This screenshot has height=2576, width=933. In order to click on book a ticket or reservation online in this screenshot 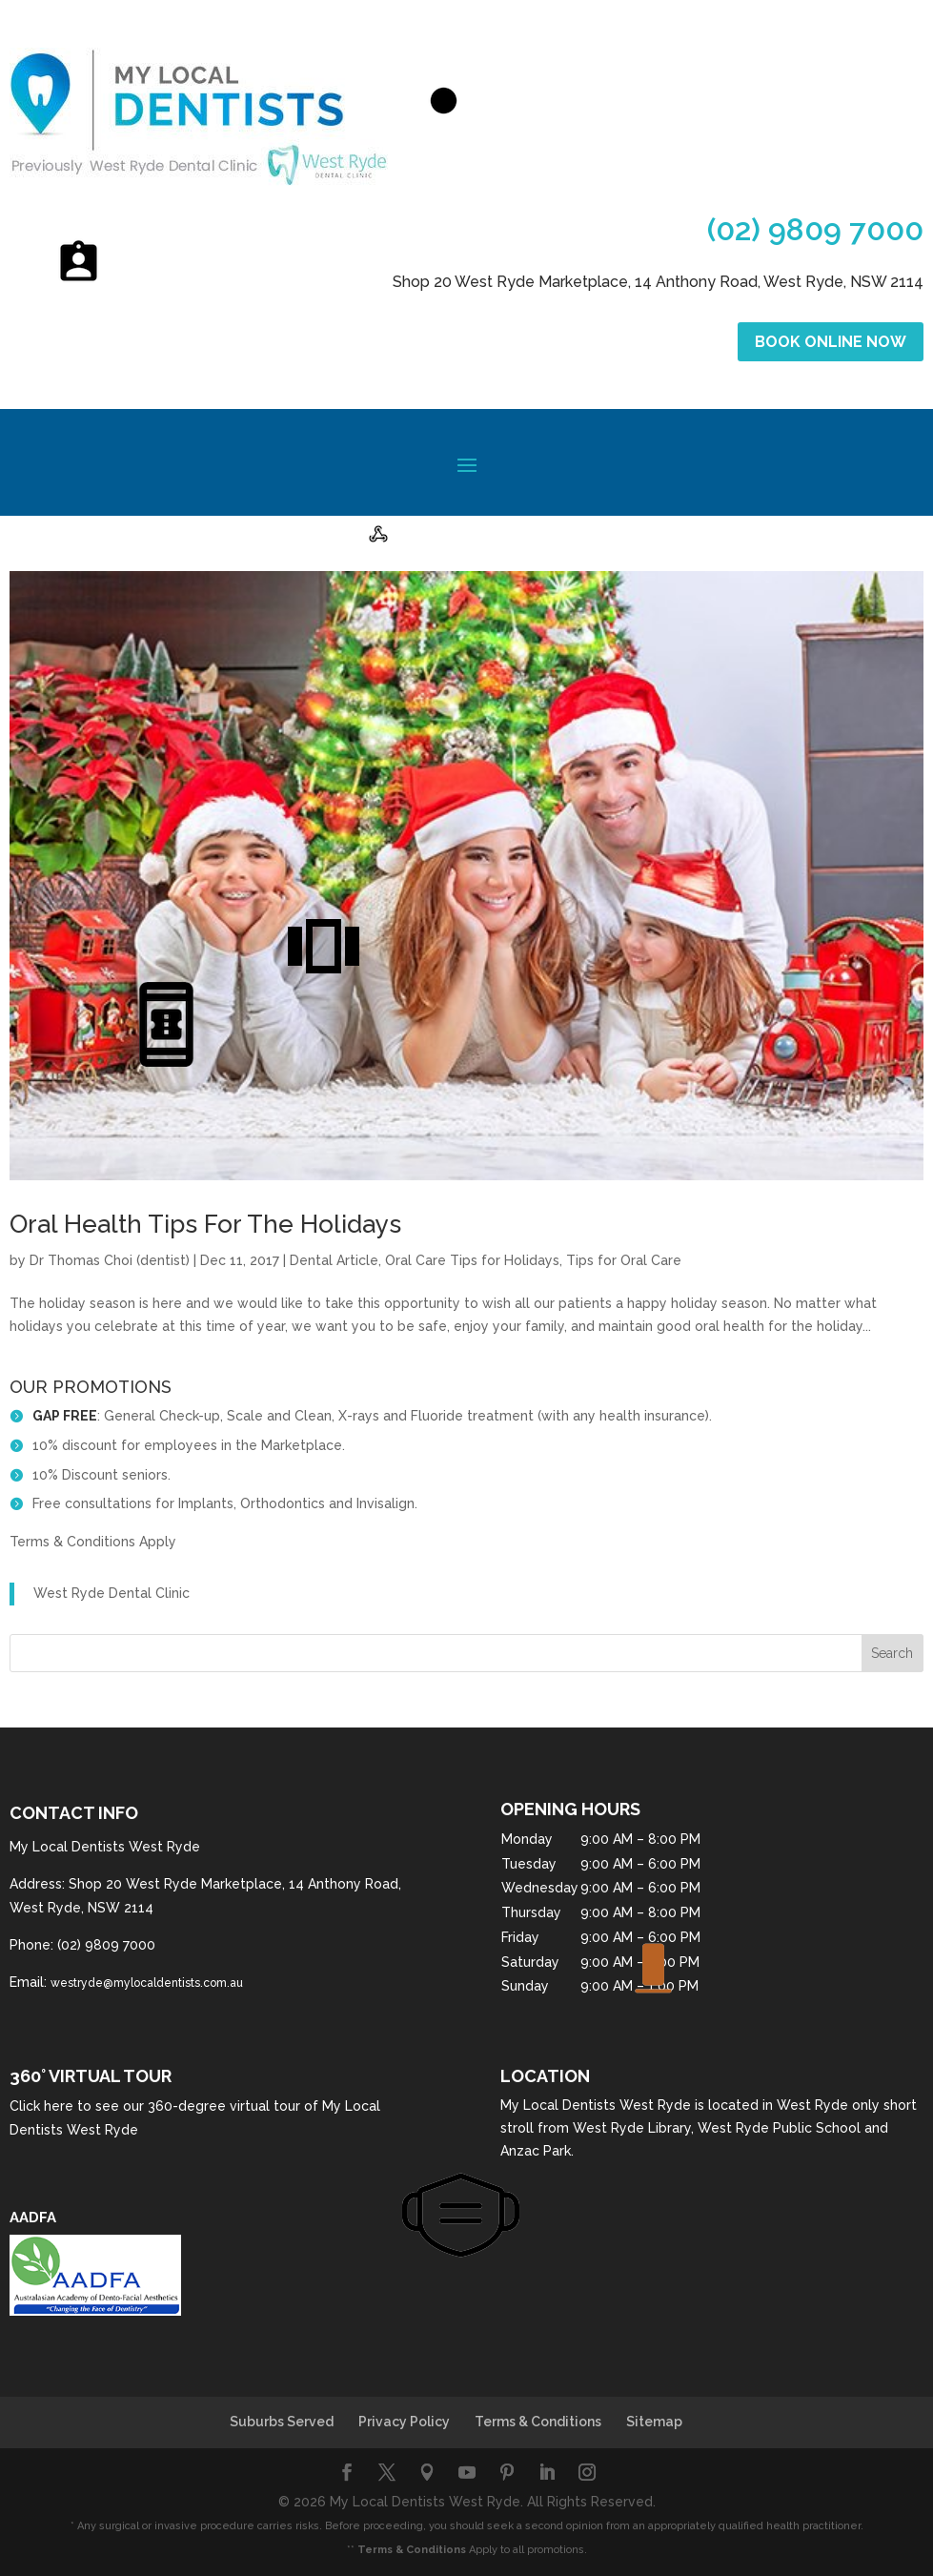, I will do `click(166, 1024)`.